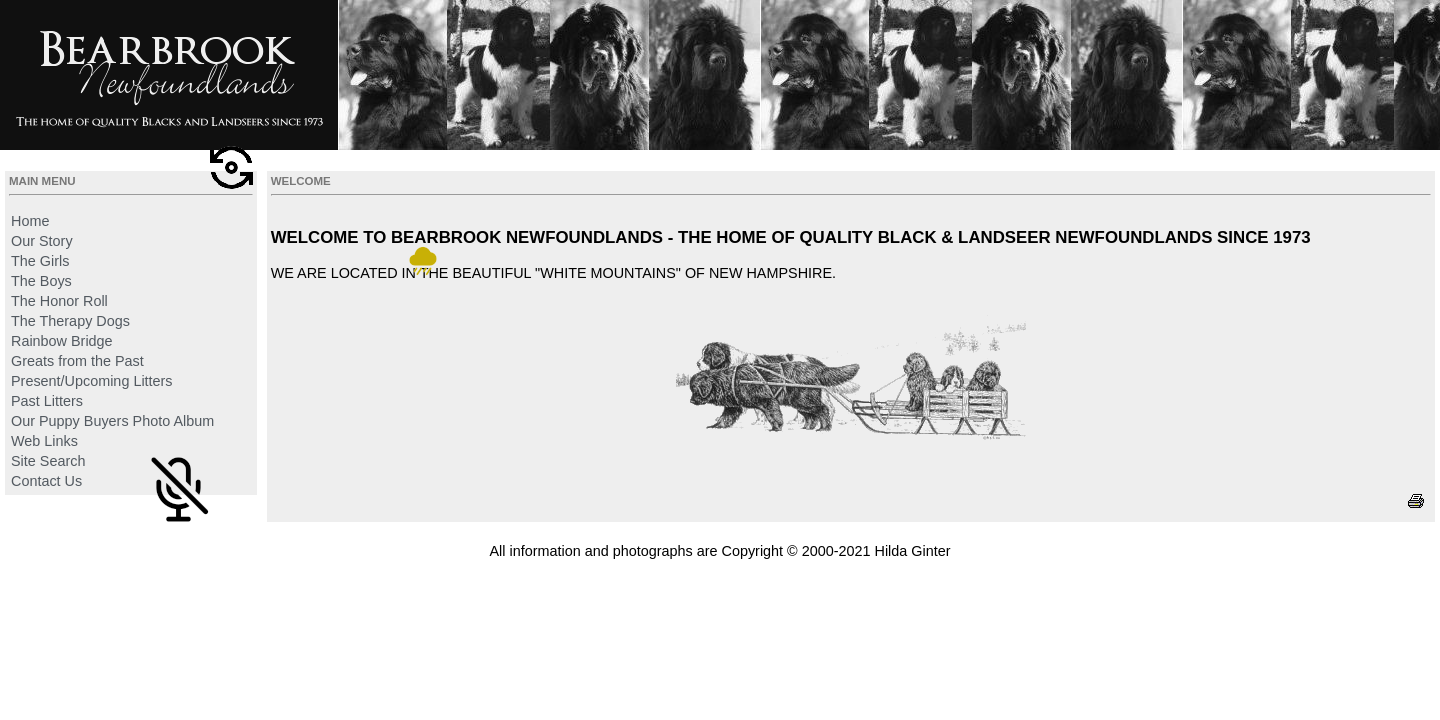  Describe the element at coordinates (423, 261) in the screenshot. I see `indicates rainy weather conditions` at that location.